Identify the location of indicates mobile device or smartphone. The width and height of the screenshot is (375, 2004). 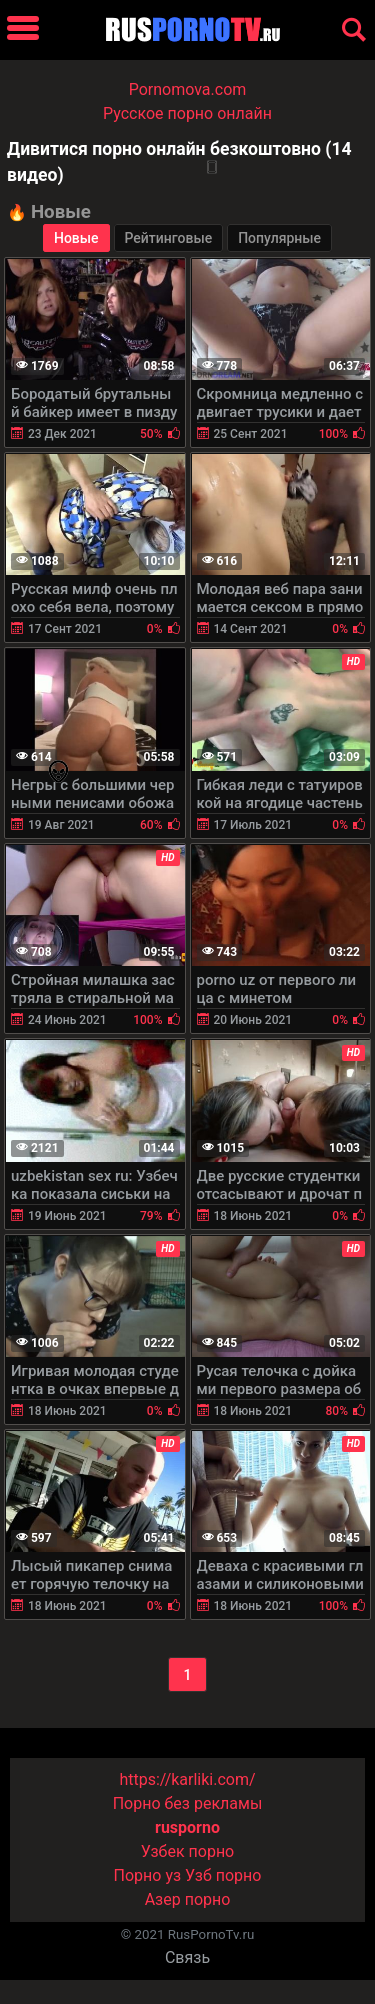
(212, 167).